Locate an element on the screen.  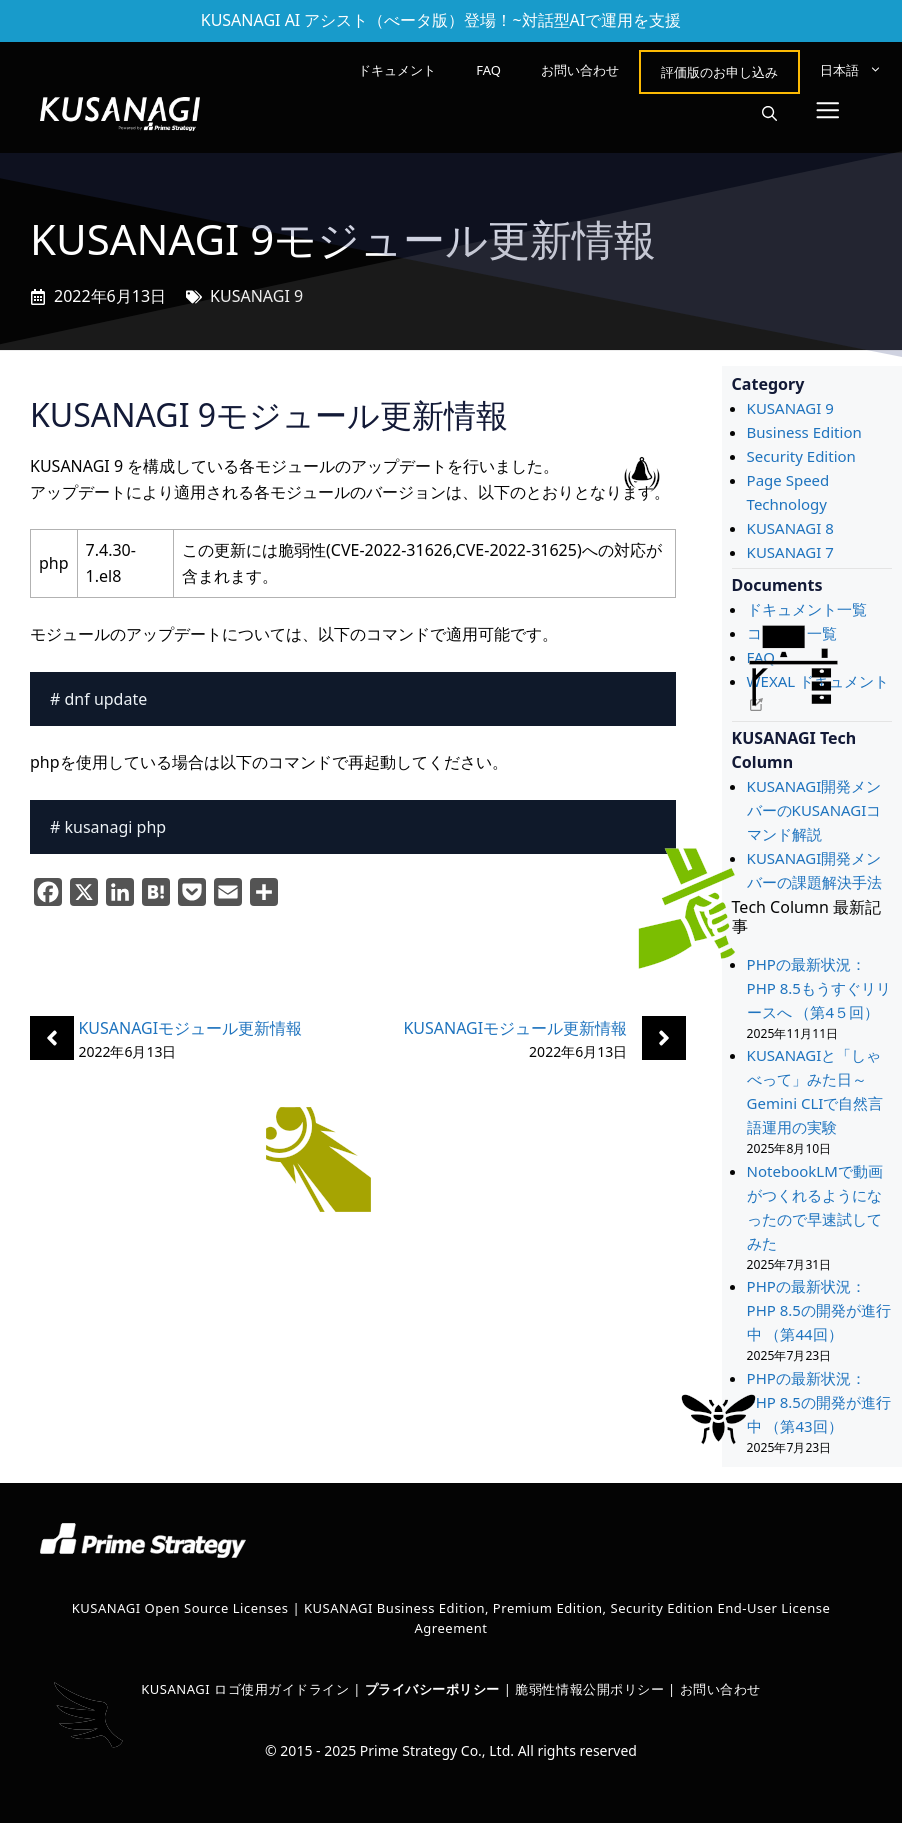
cicada or insect-themed game element is located at coordinates (718, 1419).